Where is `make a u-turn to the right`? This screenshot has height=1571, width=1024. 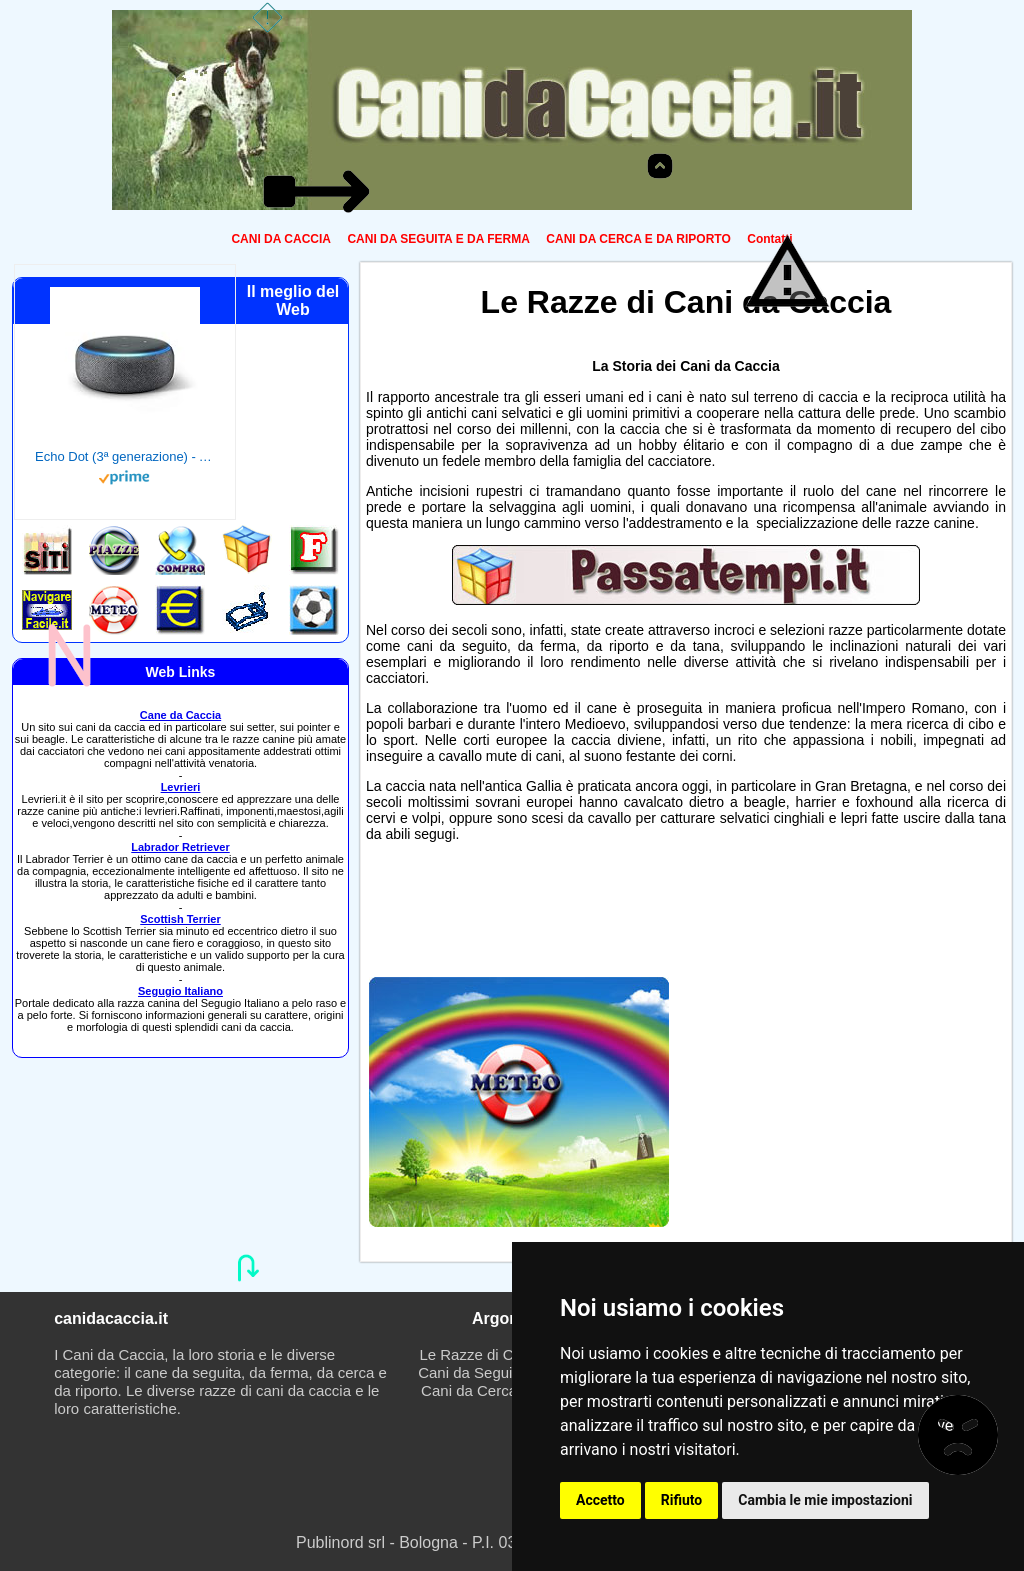 make a u-turn to the right is located at coordinates (247, 1268).